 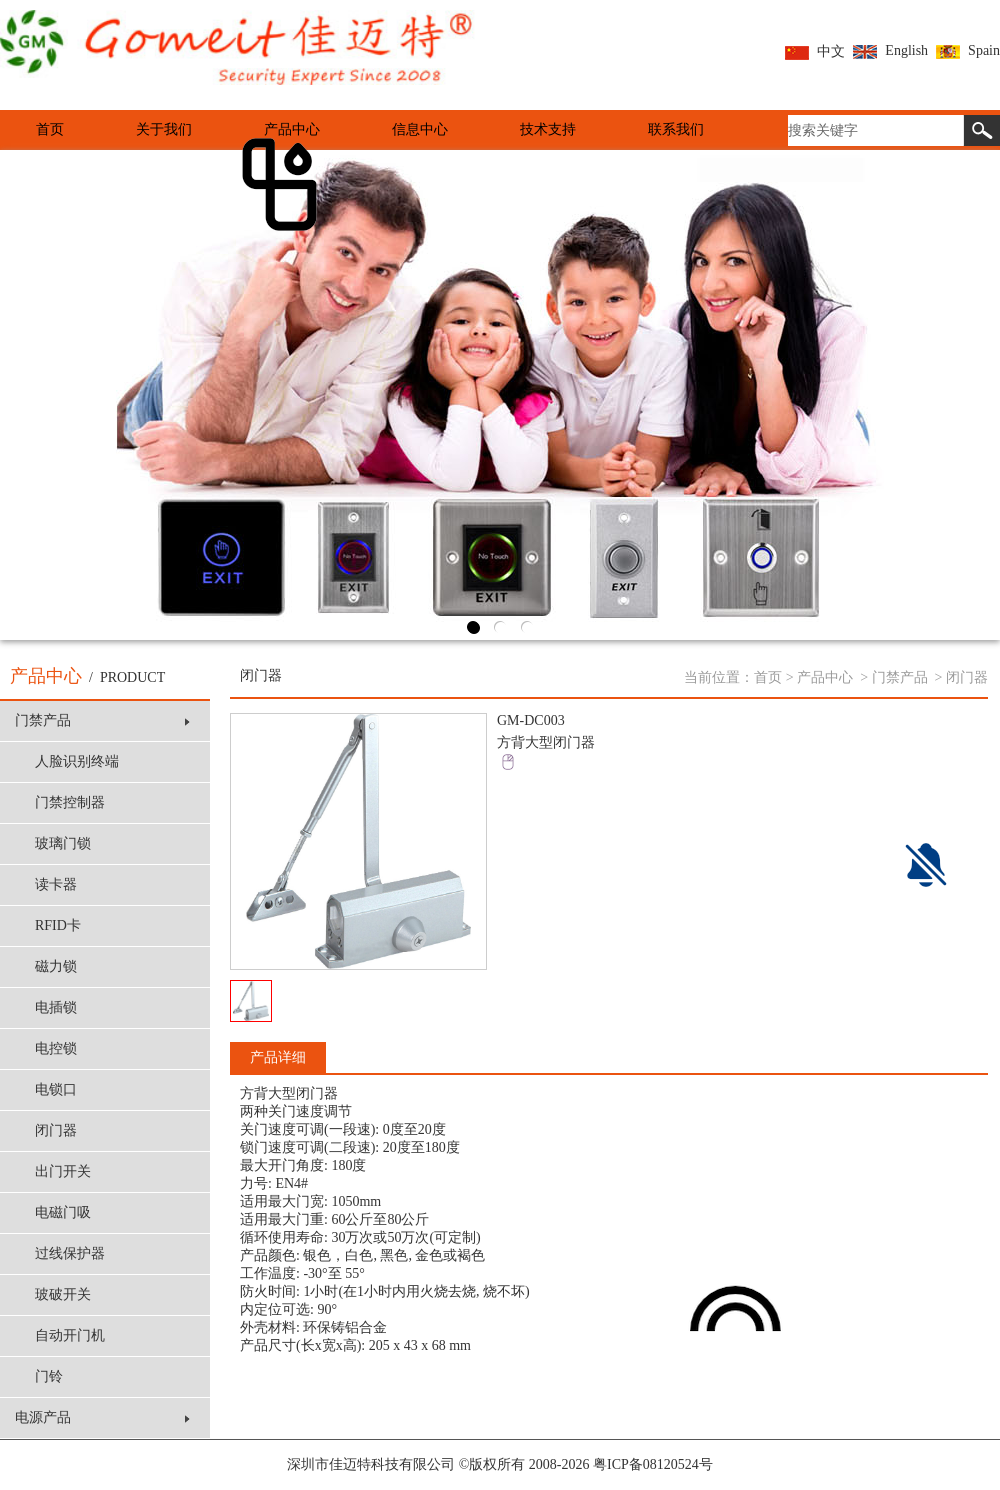 What do you see at coordinates (279, 184) in the screenshot?
I see `ignite or activate a feature` at bounding box center [279, 184].